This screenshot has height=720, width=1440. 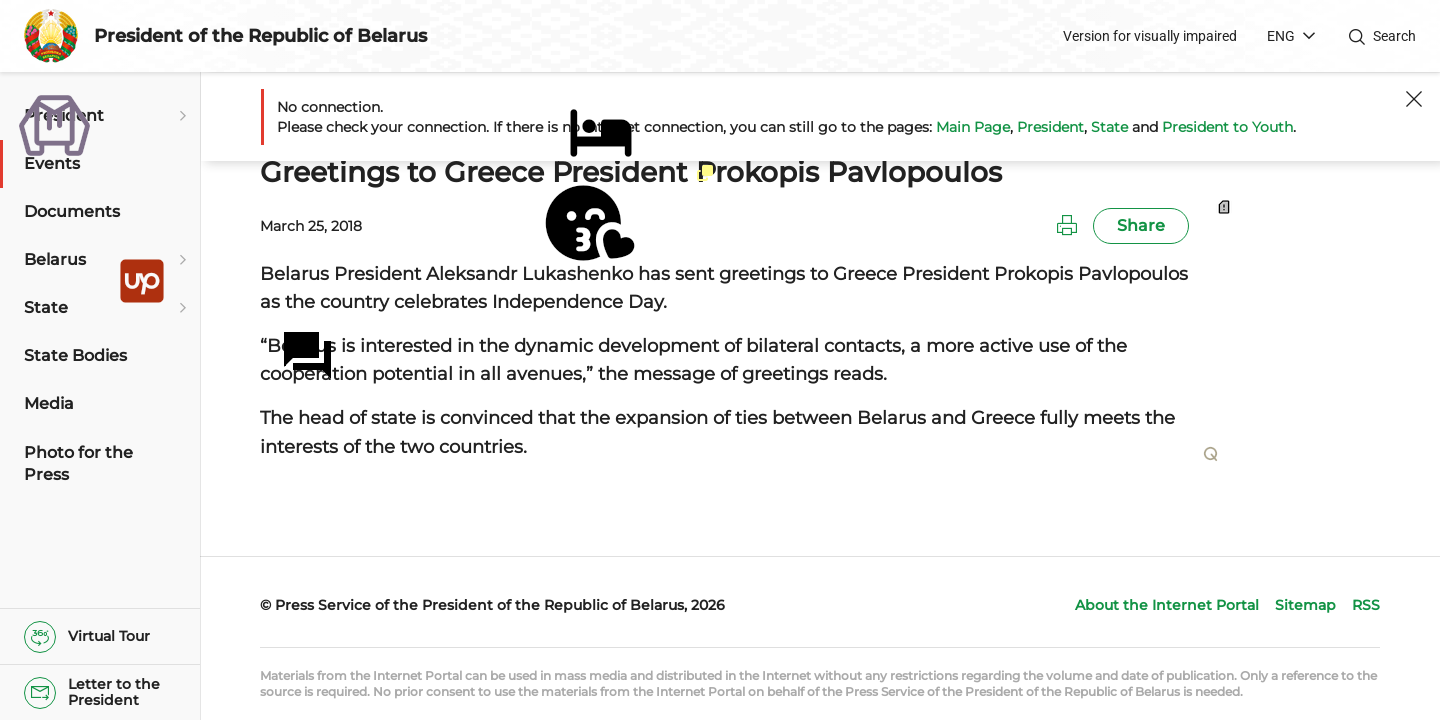 I want to click on represents the letter Q in text or labels, so click(x=1210, y=453).